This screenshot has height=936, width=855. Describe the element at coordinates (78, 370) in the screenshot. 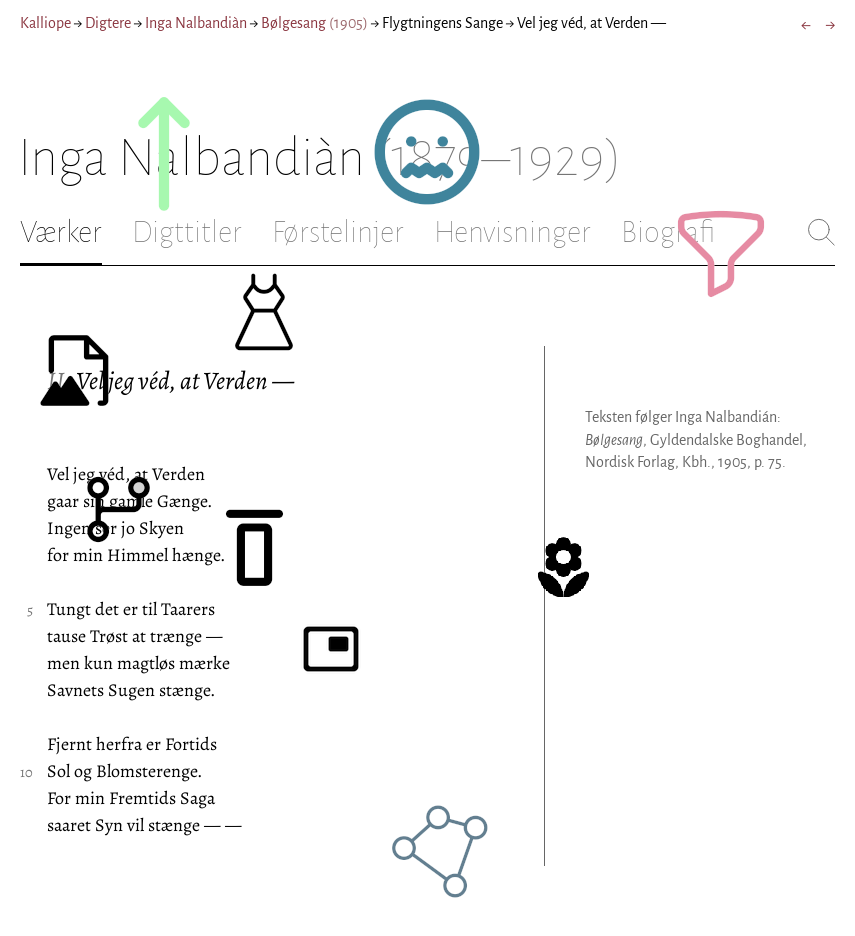

I see `view image file` at that location.